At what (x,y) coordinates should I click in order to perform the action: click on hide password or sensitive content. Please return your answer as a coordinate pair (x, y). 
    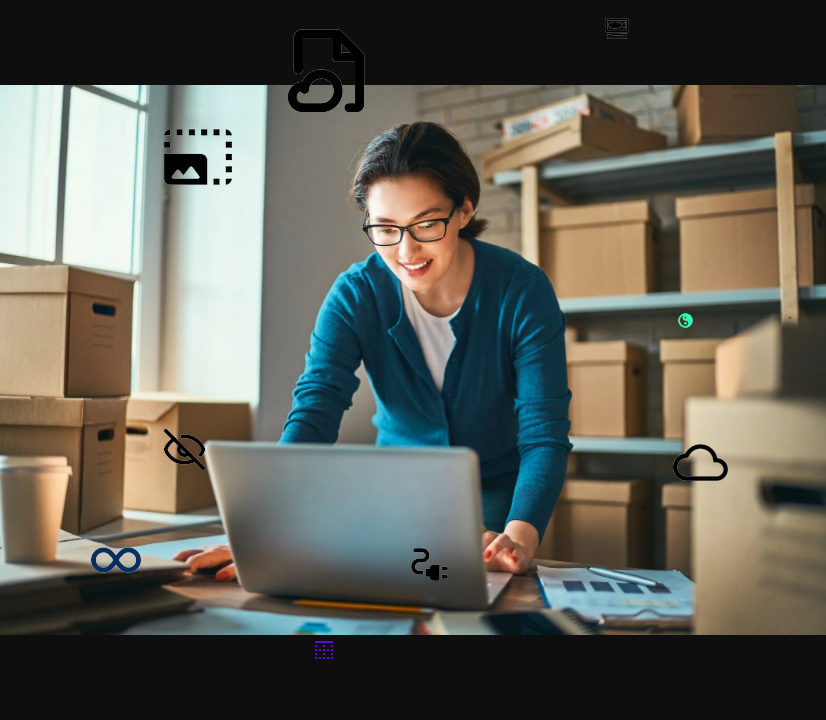
    Looking at the image, I should click on (184, 449).